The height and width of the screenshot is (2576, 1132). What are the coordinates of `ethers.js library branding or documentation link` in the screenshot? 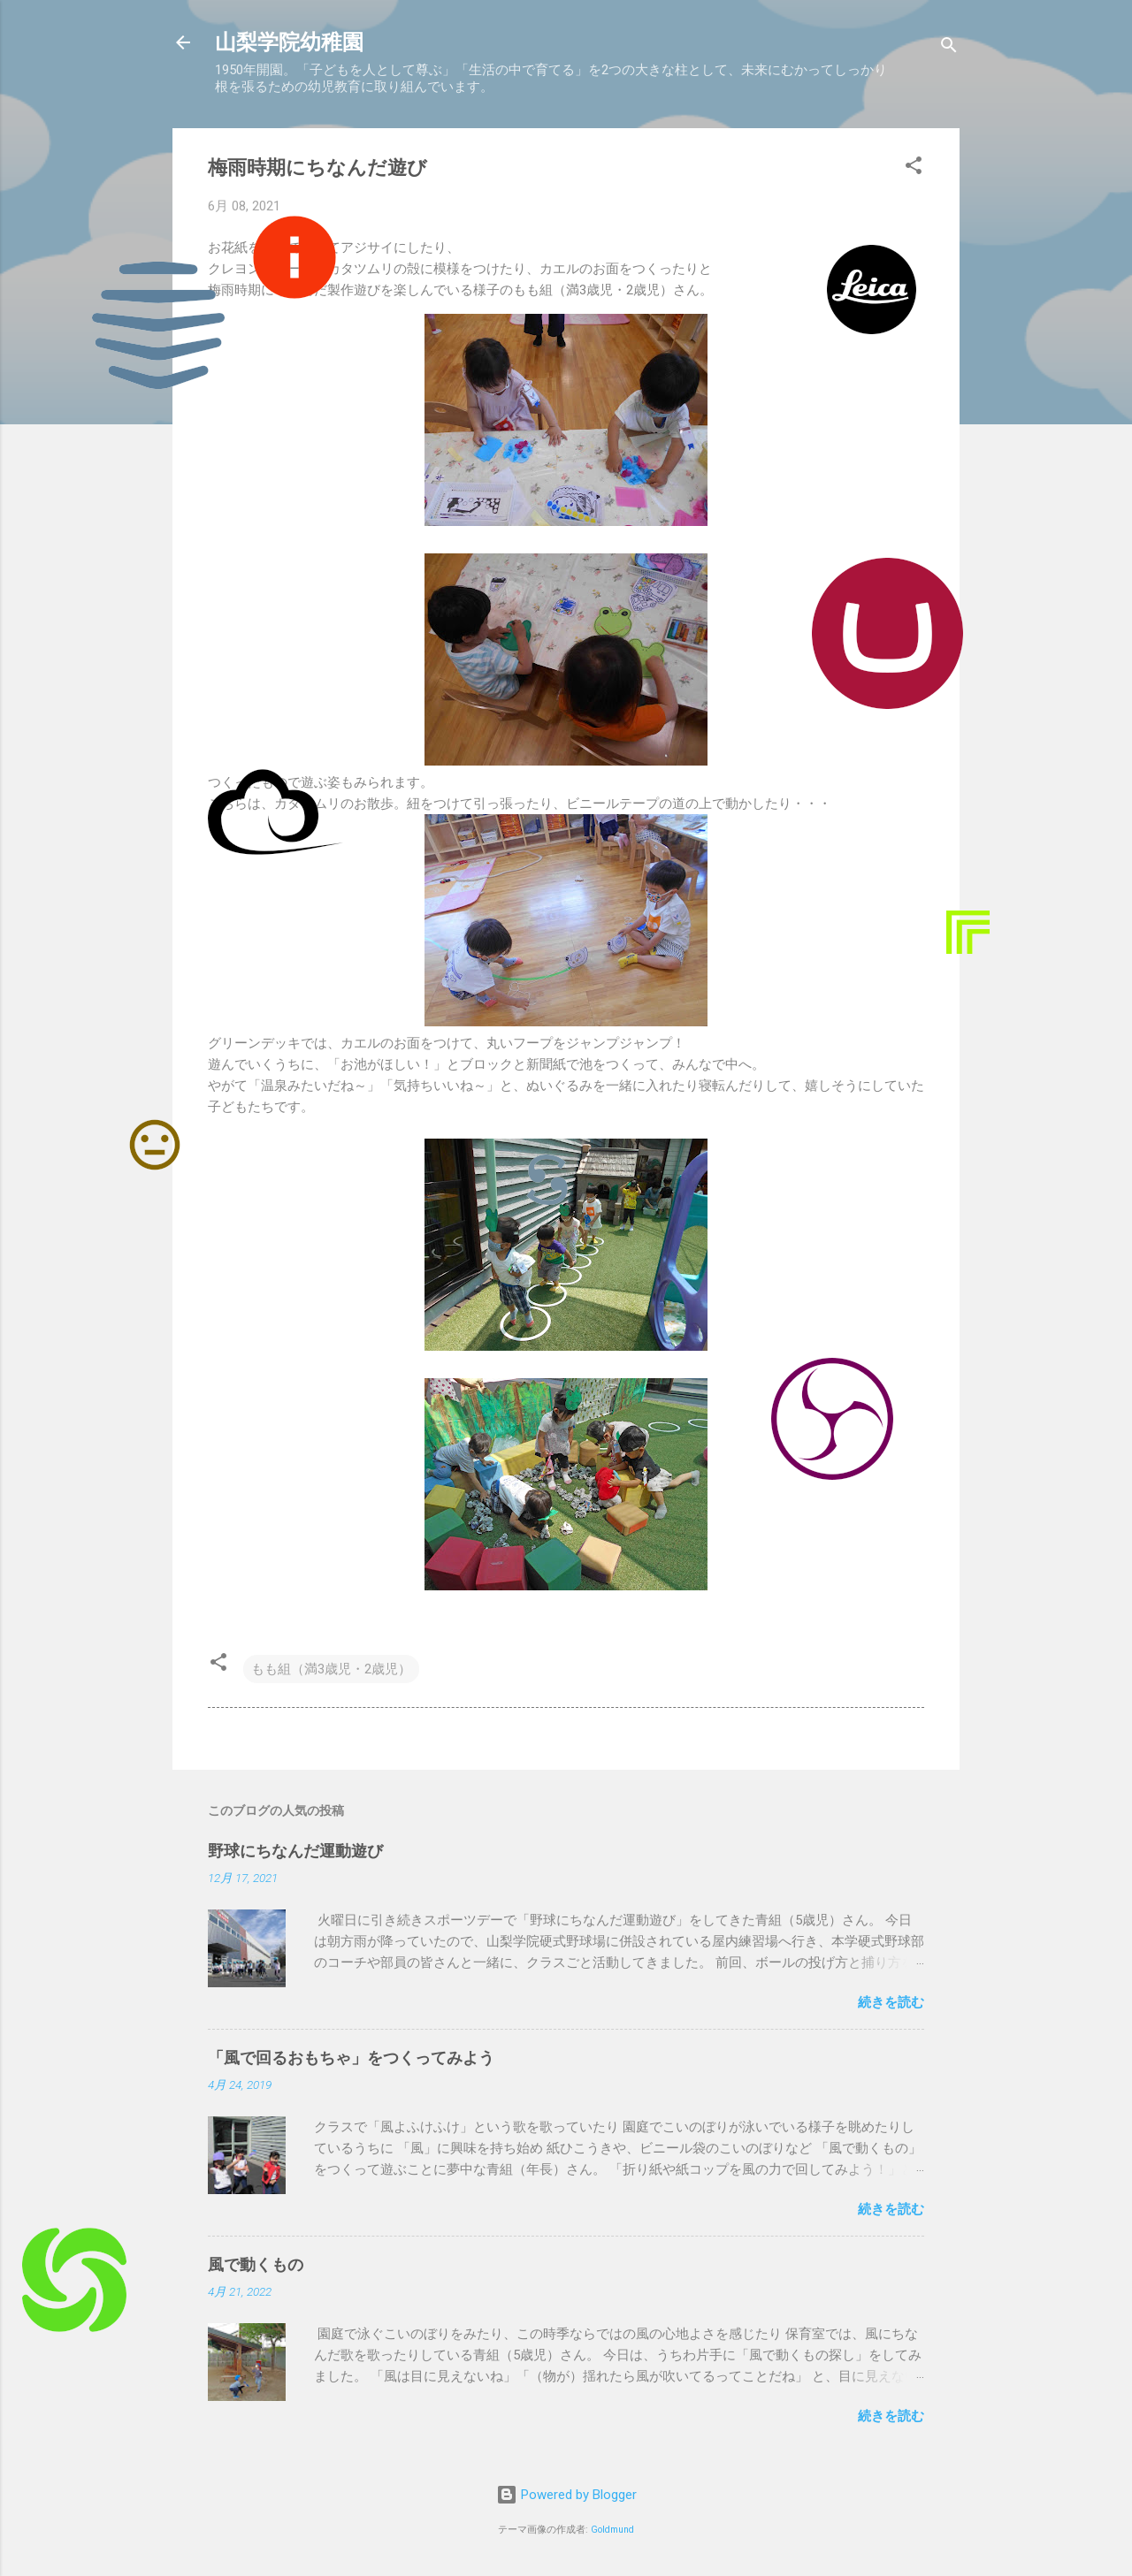 It's located at (275, 812).